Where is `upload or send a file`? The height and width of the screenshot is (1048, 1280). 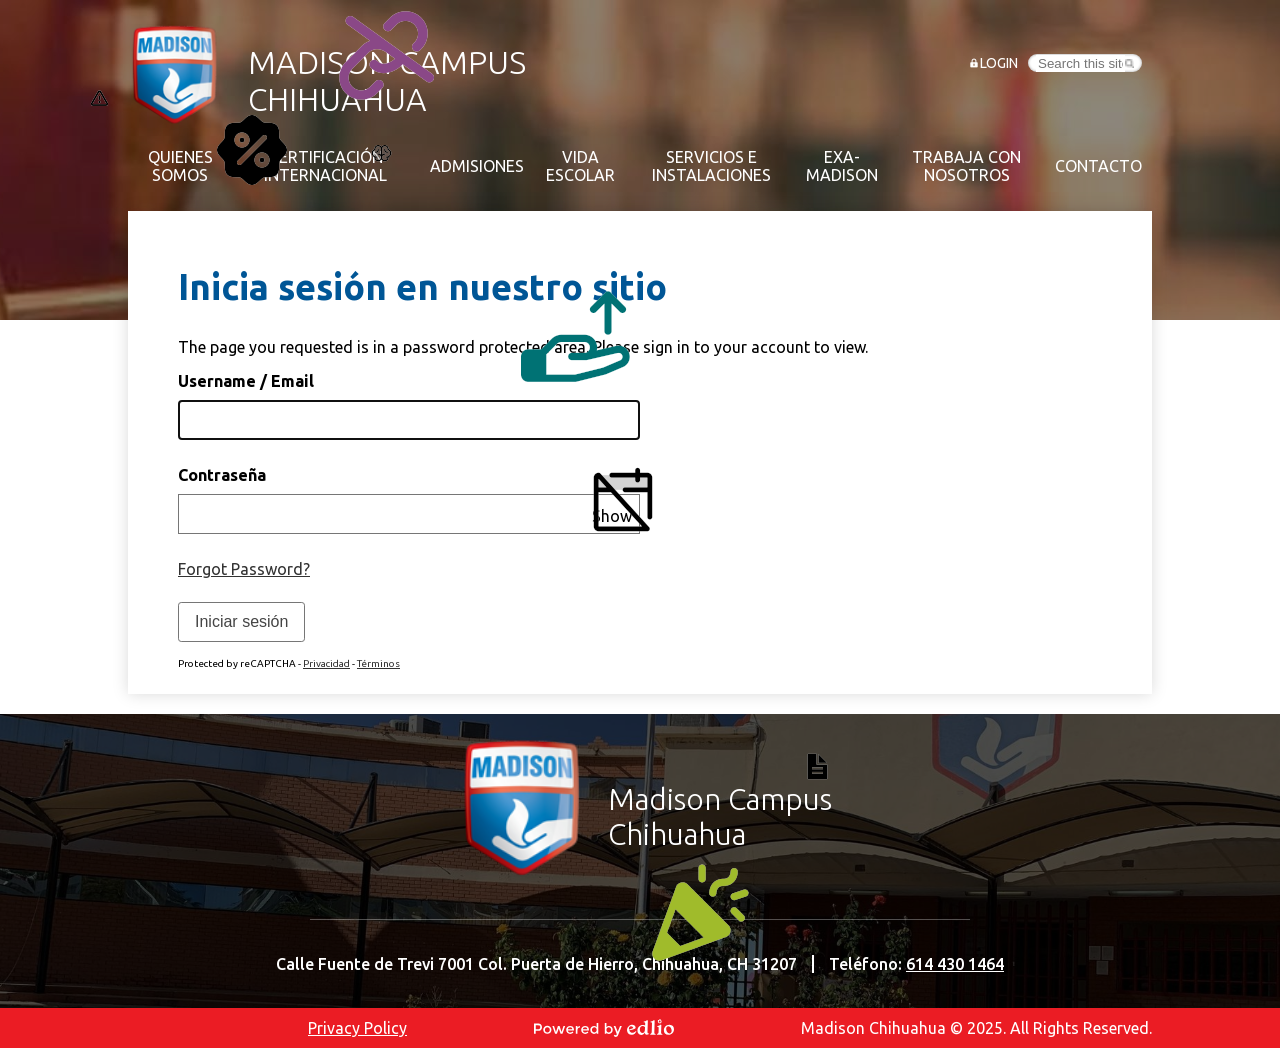
upload or send a file is located at coordinates (579, 342).